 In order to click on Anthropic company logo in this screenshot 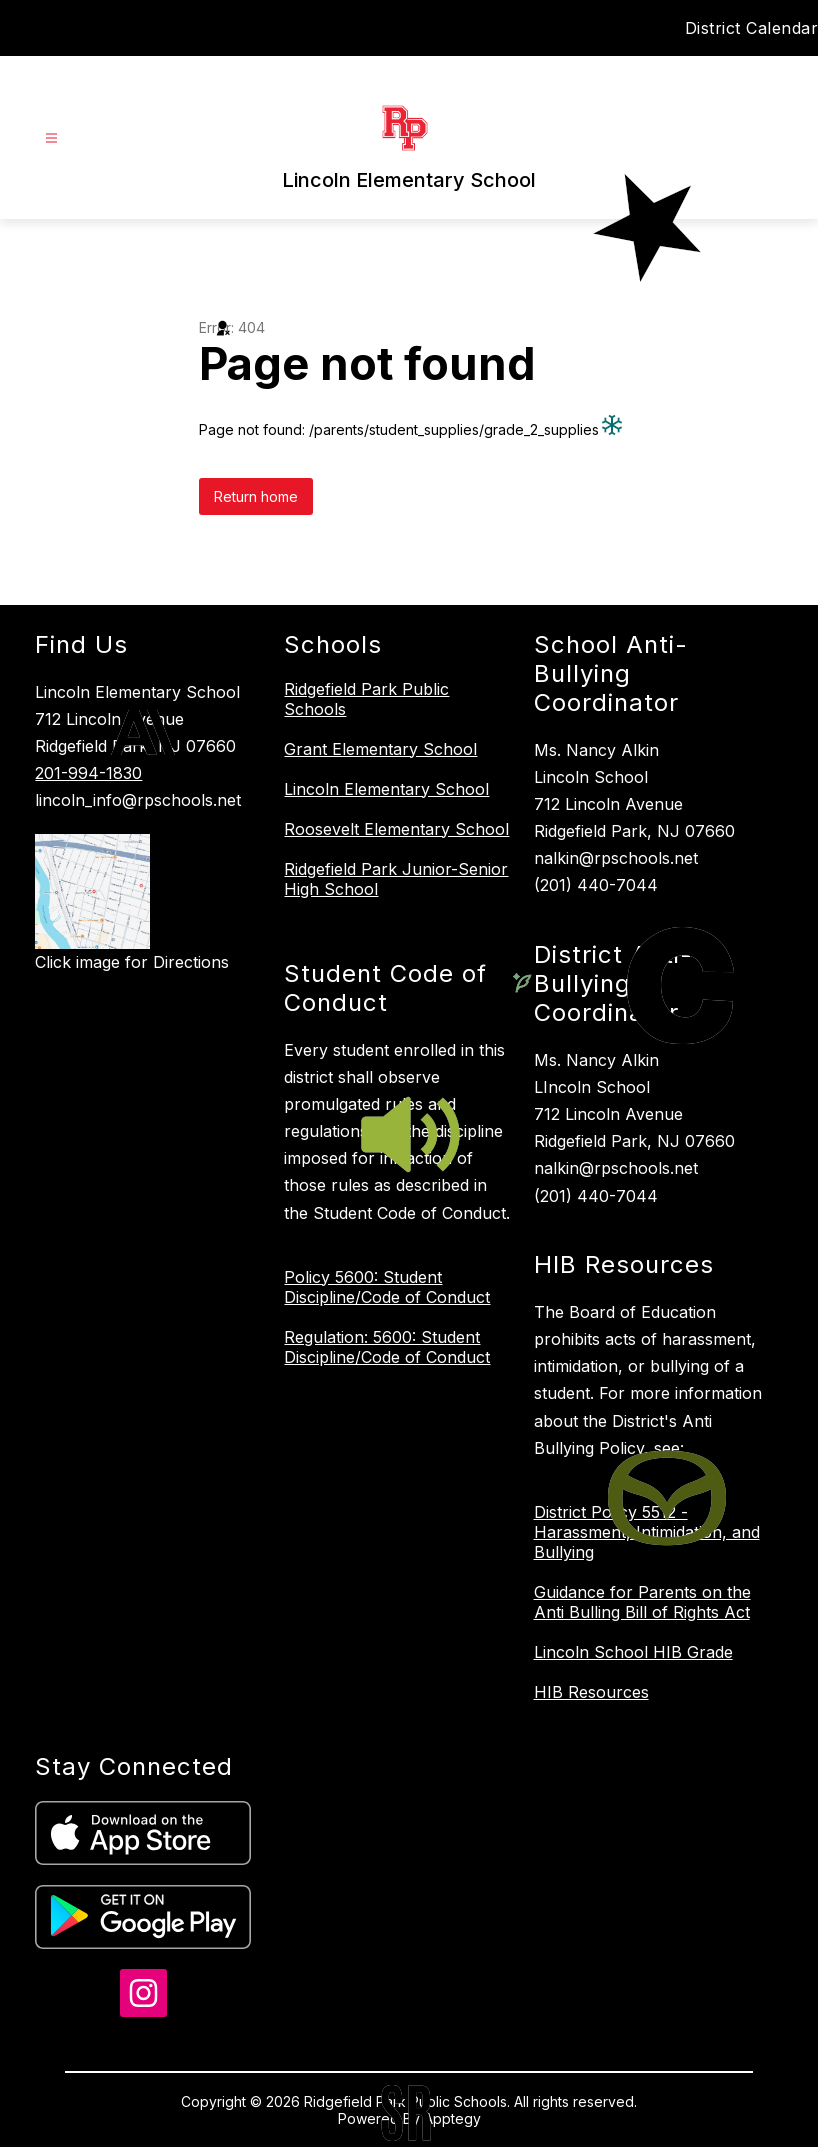, I will do `click(143, 731)`.